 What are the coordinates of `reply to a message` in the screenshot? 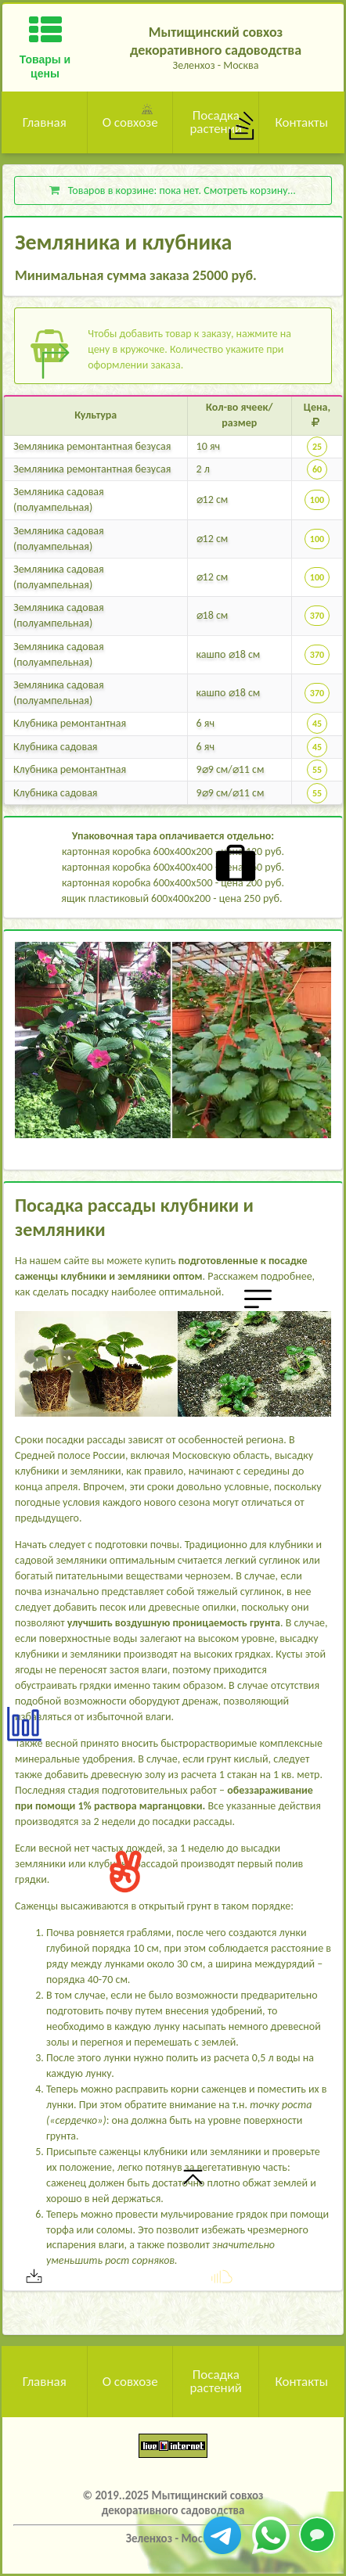 It's located at (52, 361).